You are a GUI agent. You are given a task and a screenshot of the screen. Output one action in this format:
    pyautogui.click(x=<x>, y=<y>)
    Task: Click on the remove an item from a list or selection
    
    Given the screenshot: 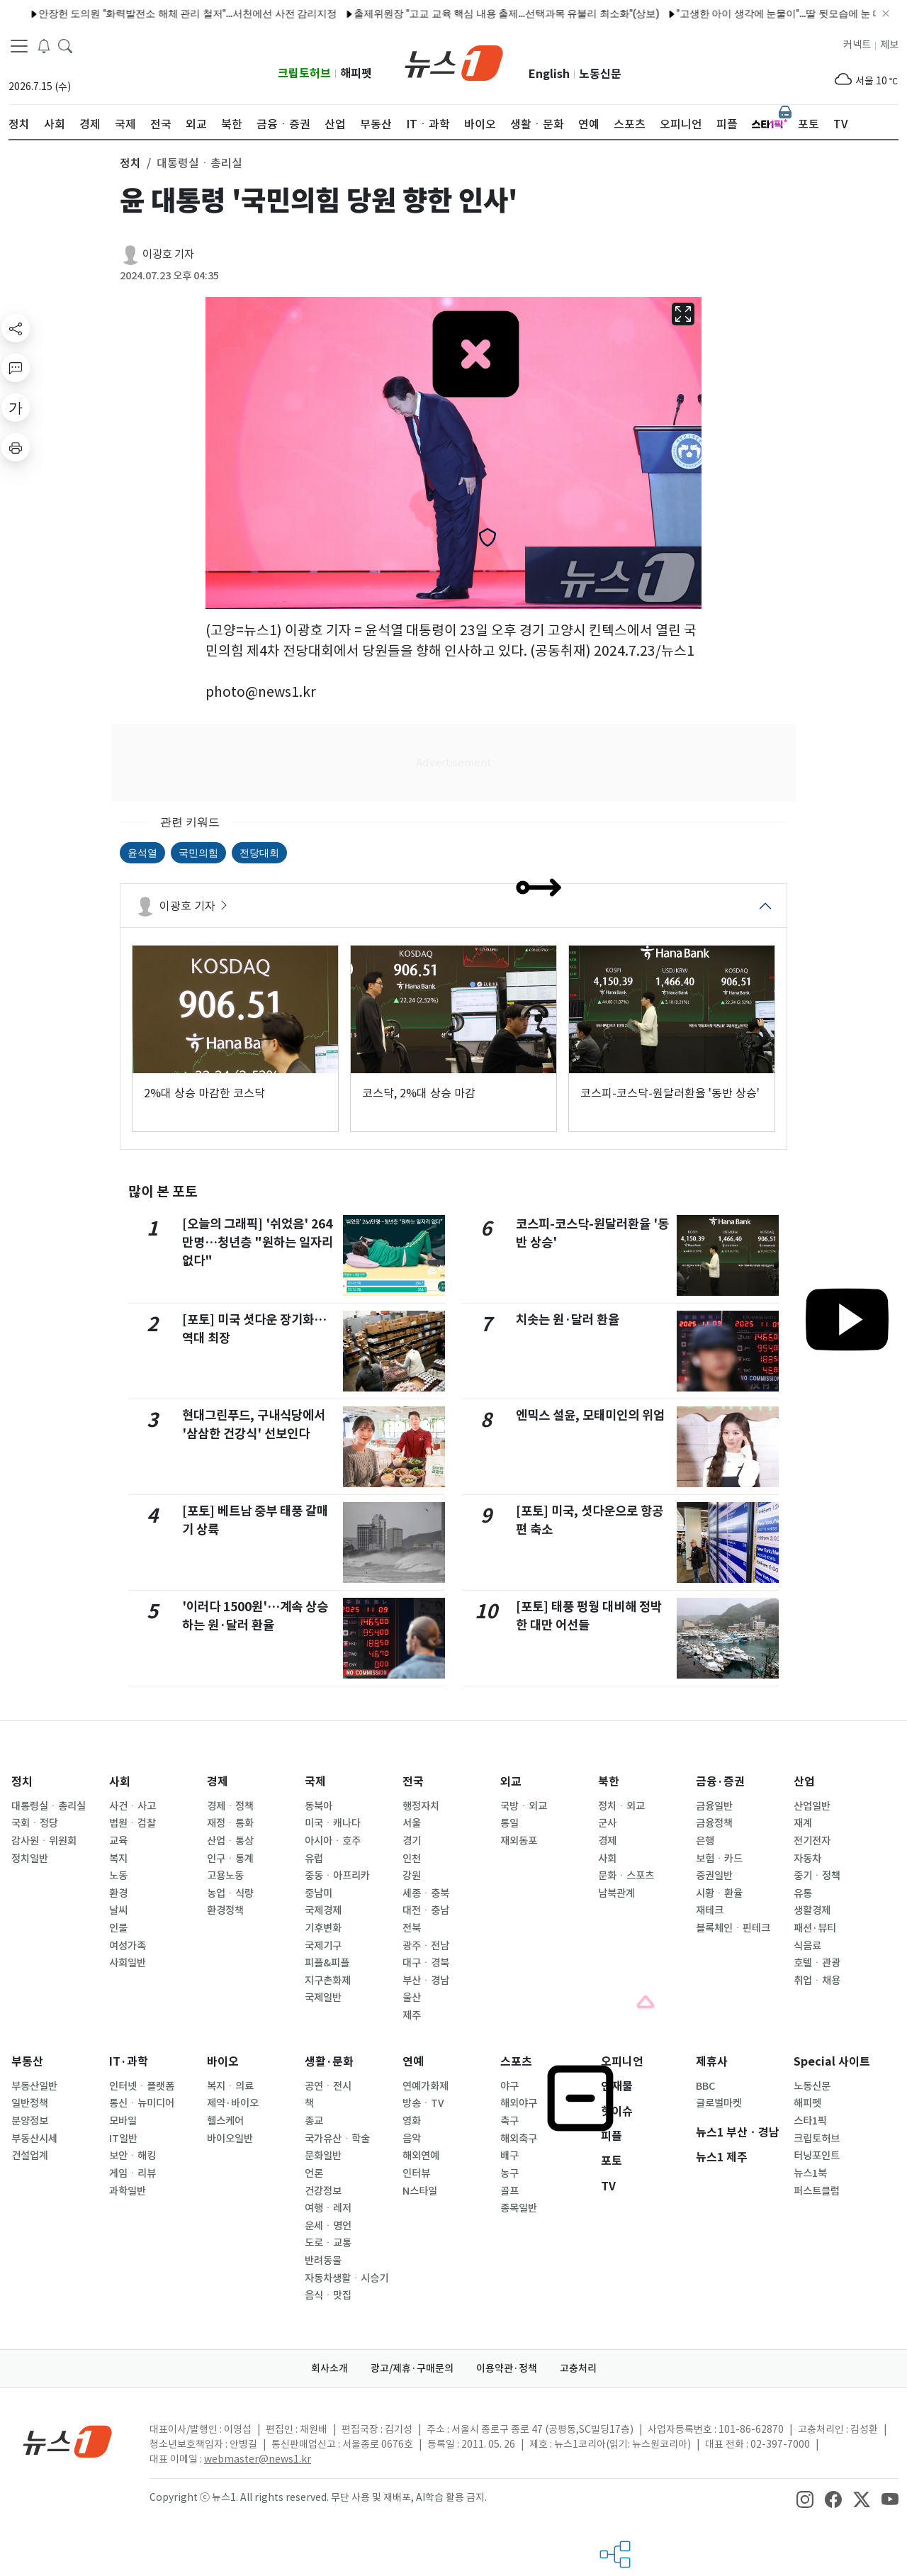 What is the action you would take?
    pyautogui.click(x=580, y=2098)
    